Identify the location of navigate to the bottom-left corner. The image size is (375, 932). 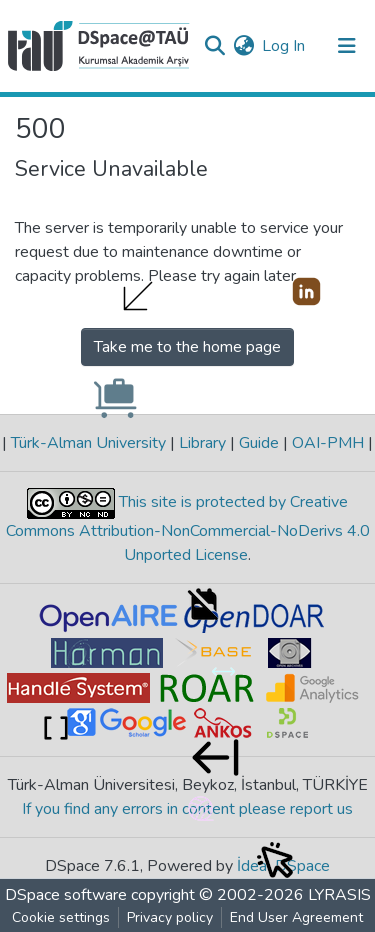
(138, 296).